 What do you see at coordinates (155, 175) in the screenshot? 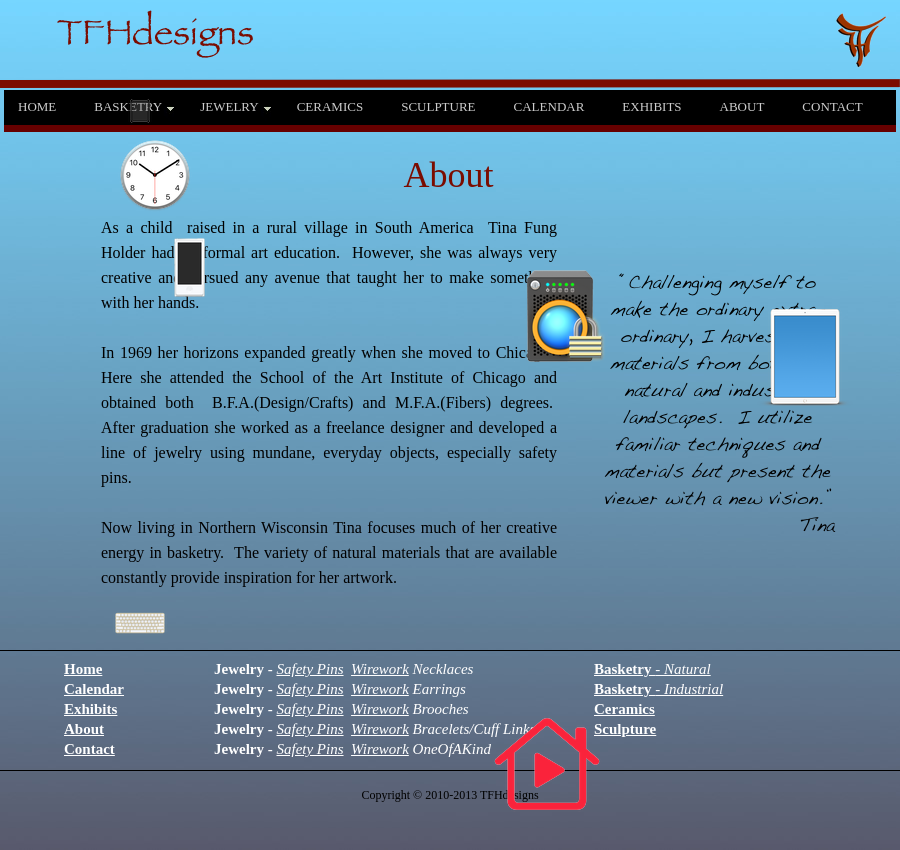
I see `access date and time settings` at bounding box center [155, 175].